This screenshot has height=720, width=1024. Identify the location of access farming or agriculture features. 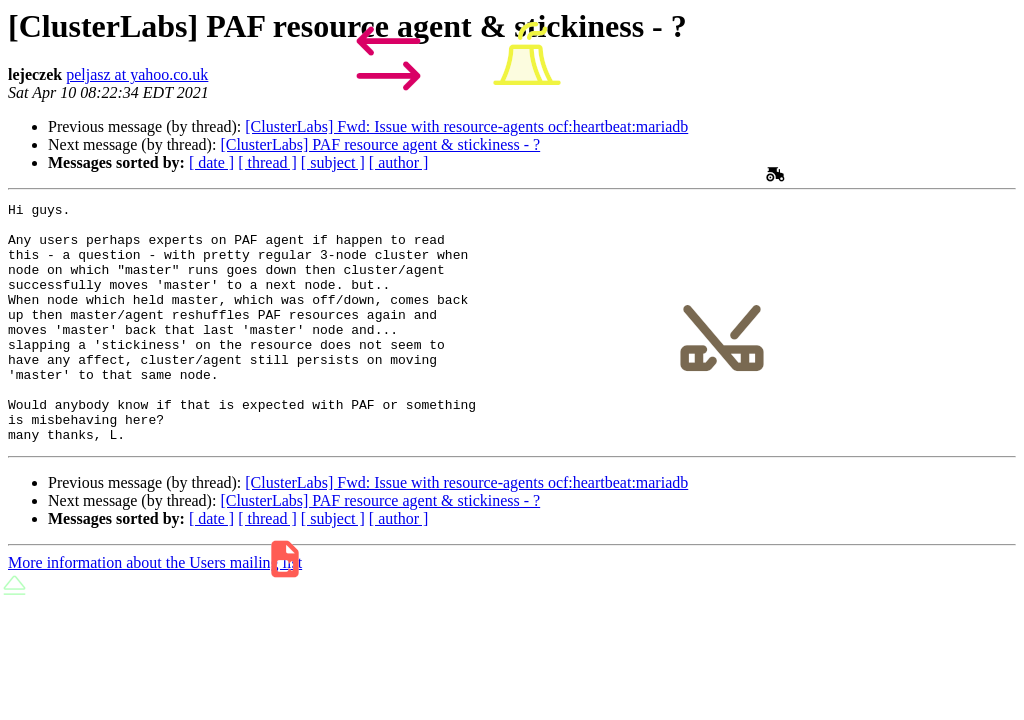
(775, 174).